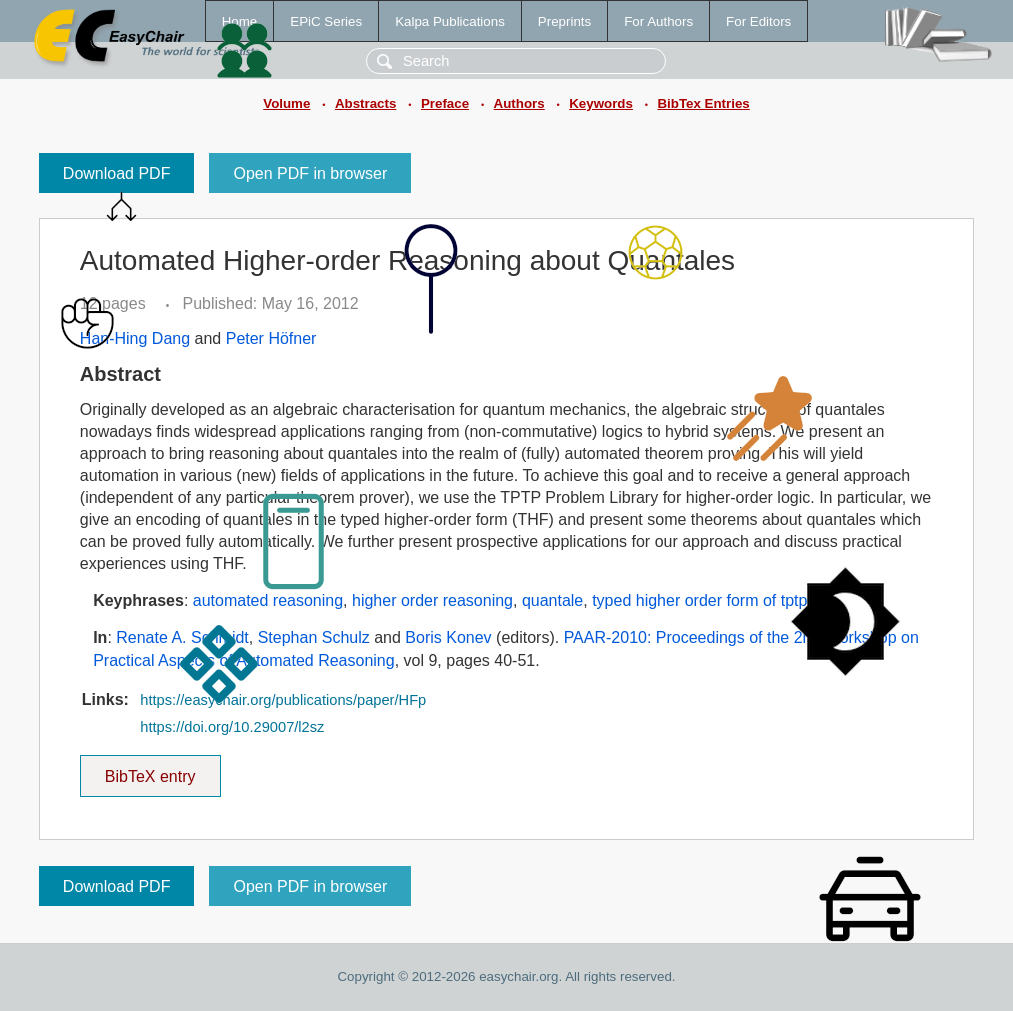 Image resolution: width=1013 pixels, height=1011 pixels. What do you see at coordinates (293, 541) in the screenshot?
I see `phone speaker or audio output settings` at bounding box center [293, 541].